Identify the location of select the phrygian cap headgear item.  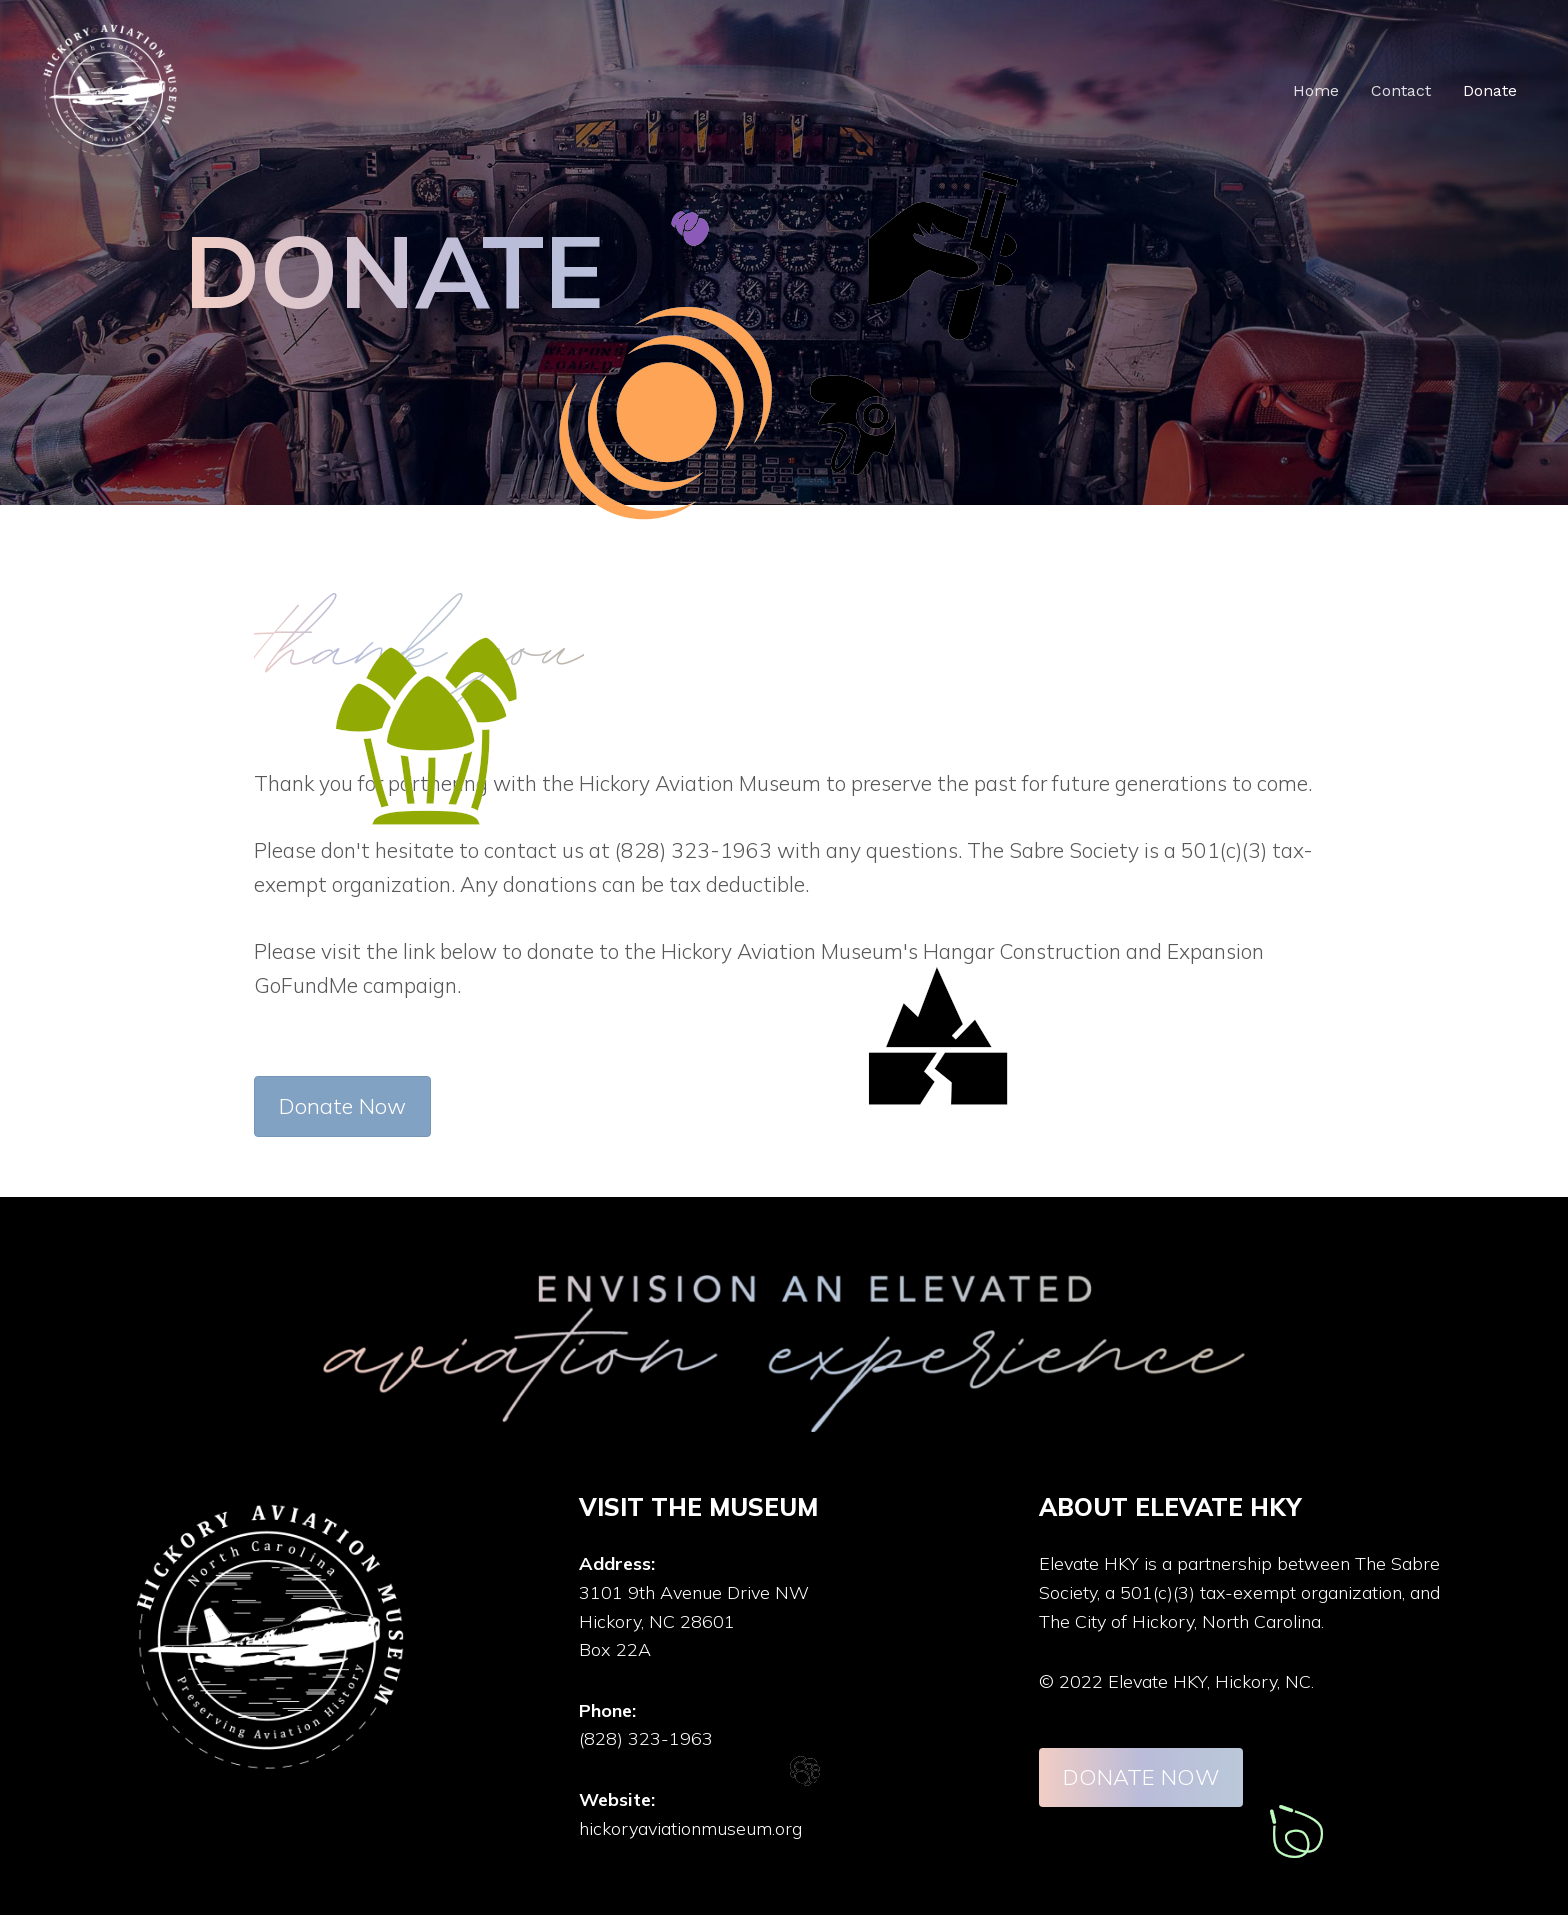
(853, 425).